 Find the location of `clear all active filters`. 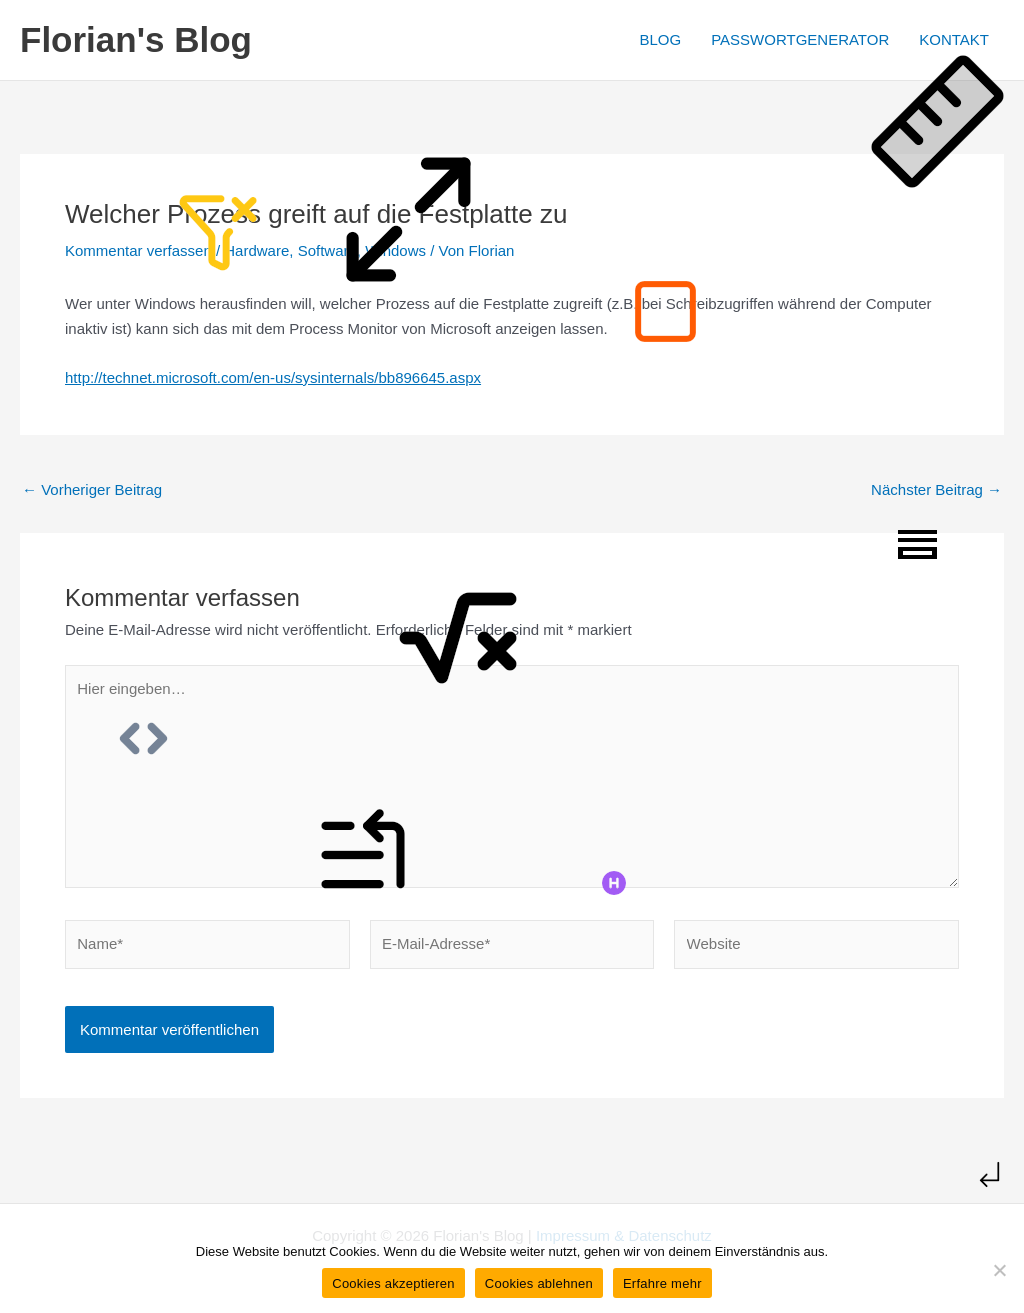

clear all active filters is located at coordinates (219, 231).